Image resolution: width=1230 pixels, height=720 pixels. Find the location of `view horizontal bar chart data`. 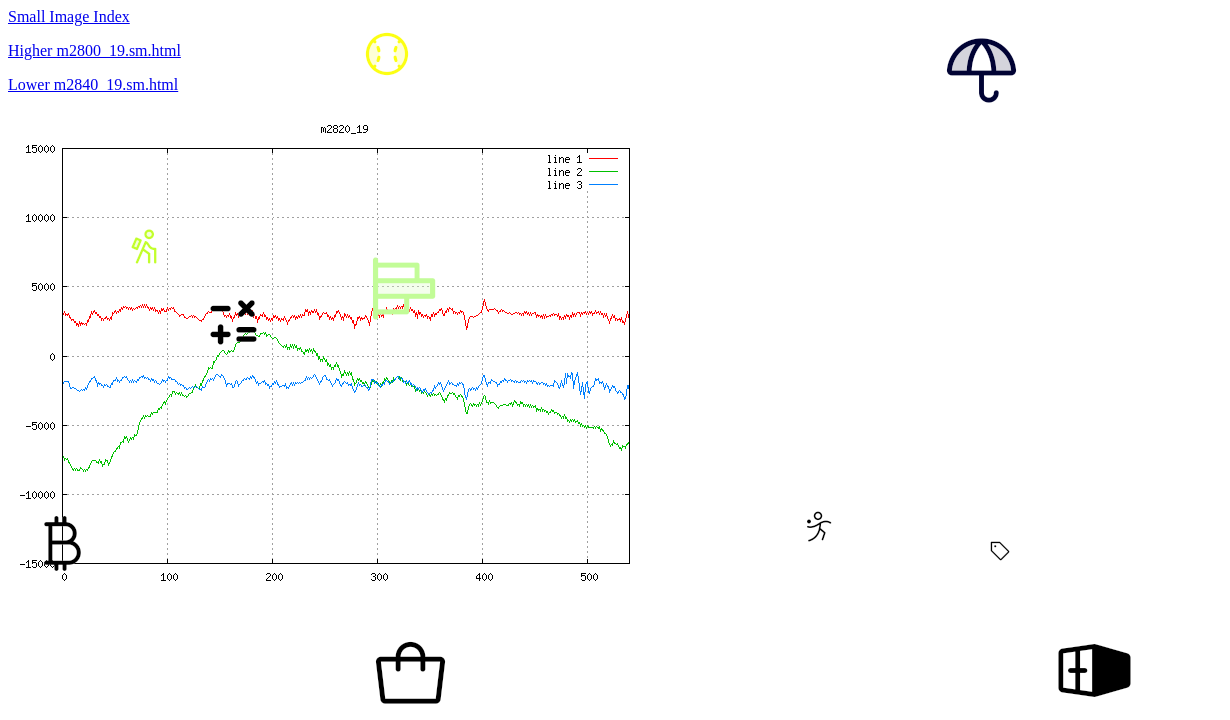

view horizontal bar chart data is located at coordinates (401, 288).